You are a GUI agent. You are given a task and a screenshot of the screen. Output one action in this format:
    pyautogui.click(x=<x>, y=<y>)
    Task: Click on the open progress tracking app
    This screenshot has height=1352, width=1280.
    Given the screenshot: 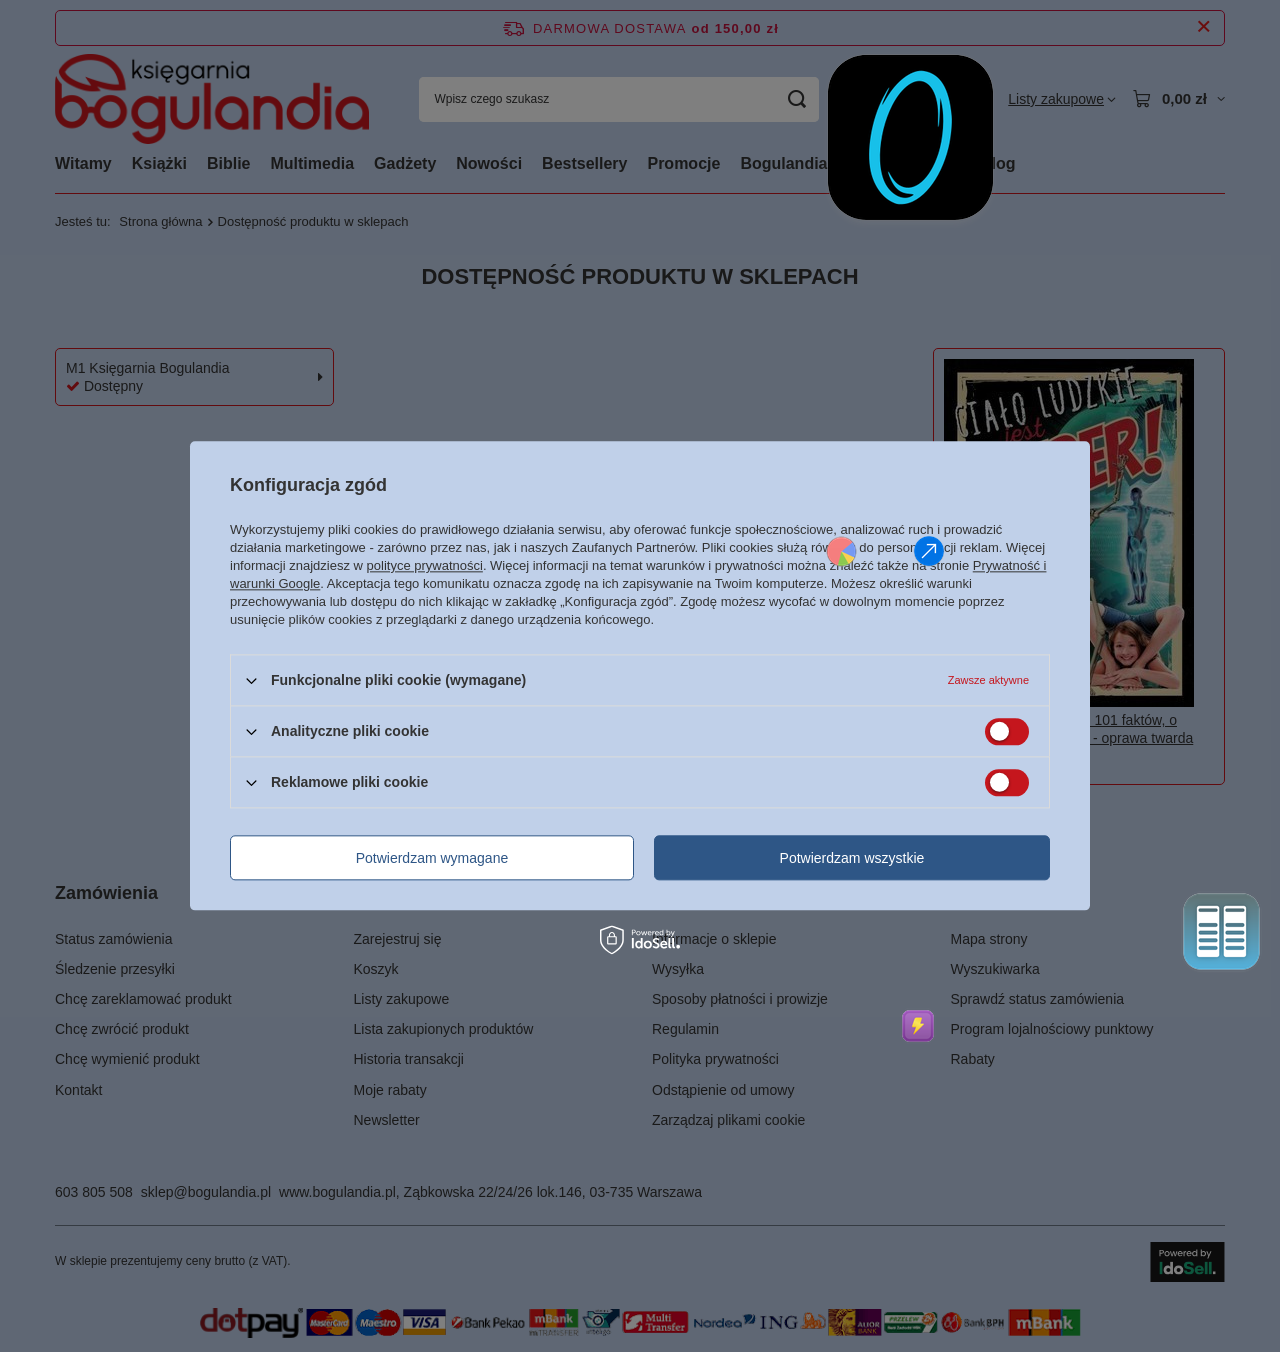 What is the action you would take?
    pyautogui.click(x=1221, y=931)
    